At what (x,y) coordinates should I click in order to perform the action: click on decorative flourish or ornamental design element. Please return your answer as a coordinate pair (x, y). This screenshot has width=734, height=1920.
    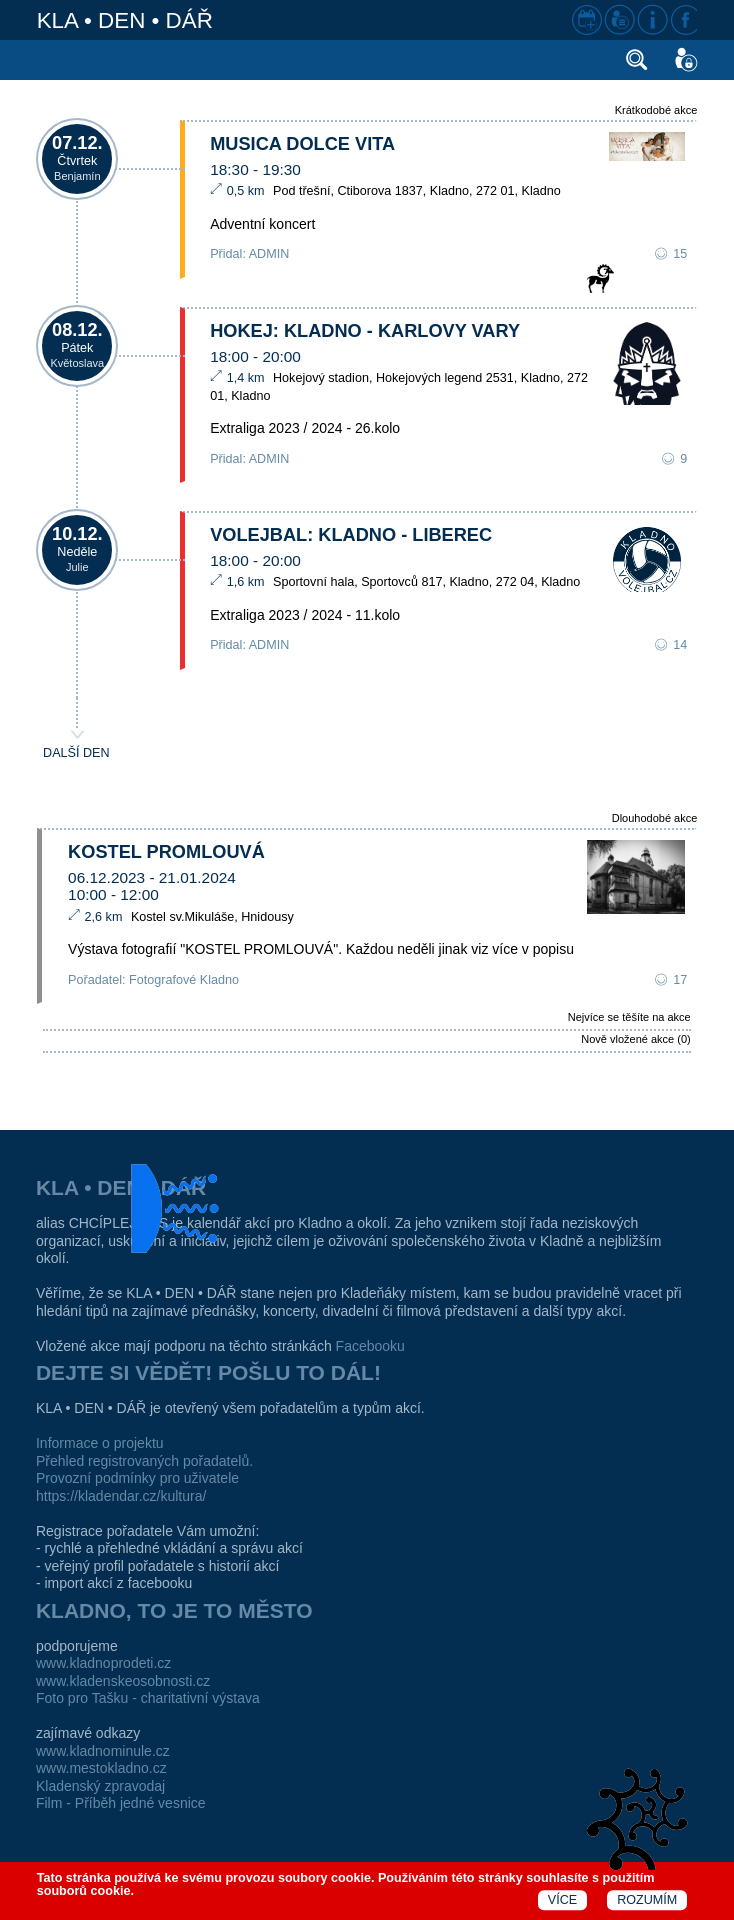
    Looking at the image, I should click on (637, 1819).